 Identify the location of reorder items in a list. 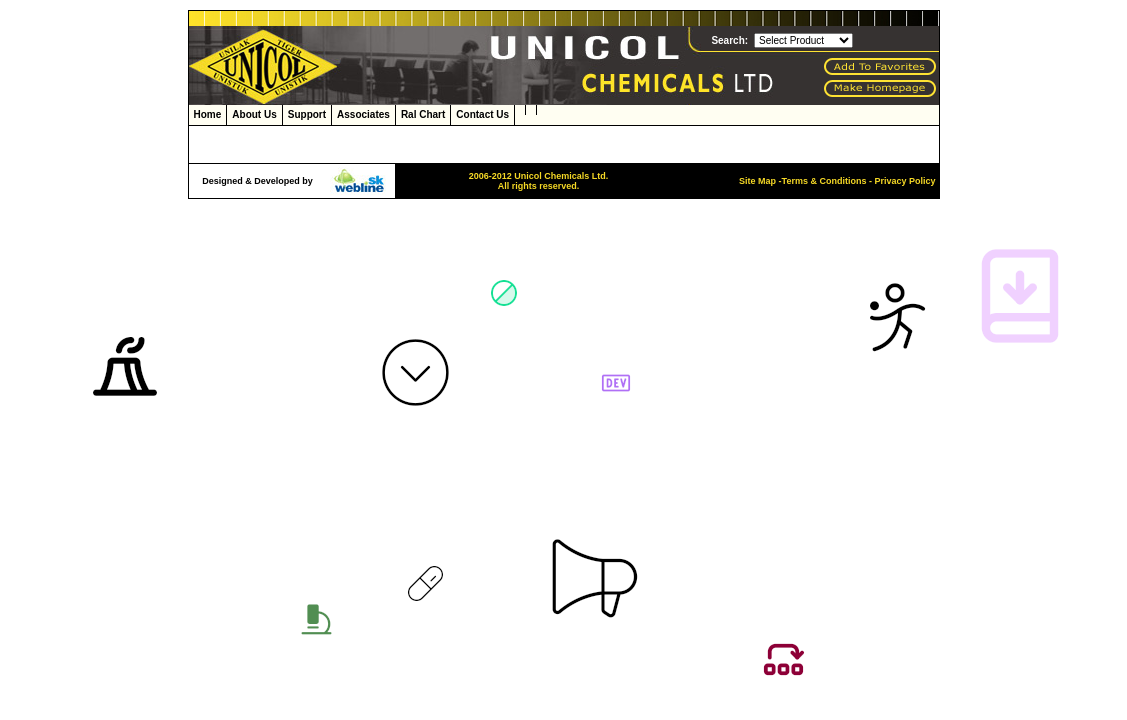
(783, 659).